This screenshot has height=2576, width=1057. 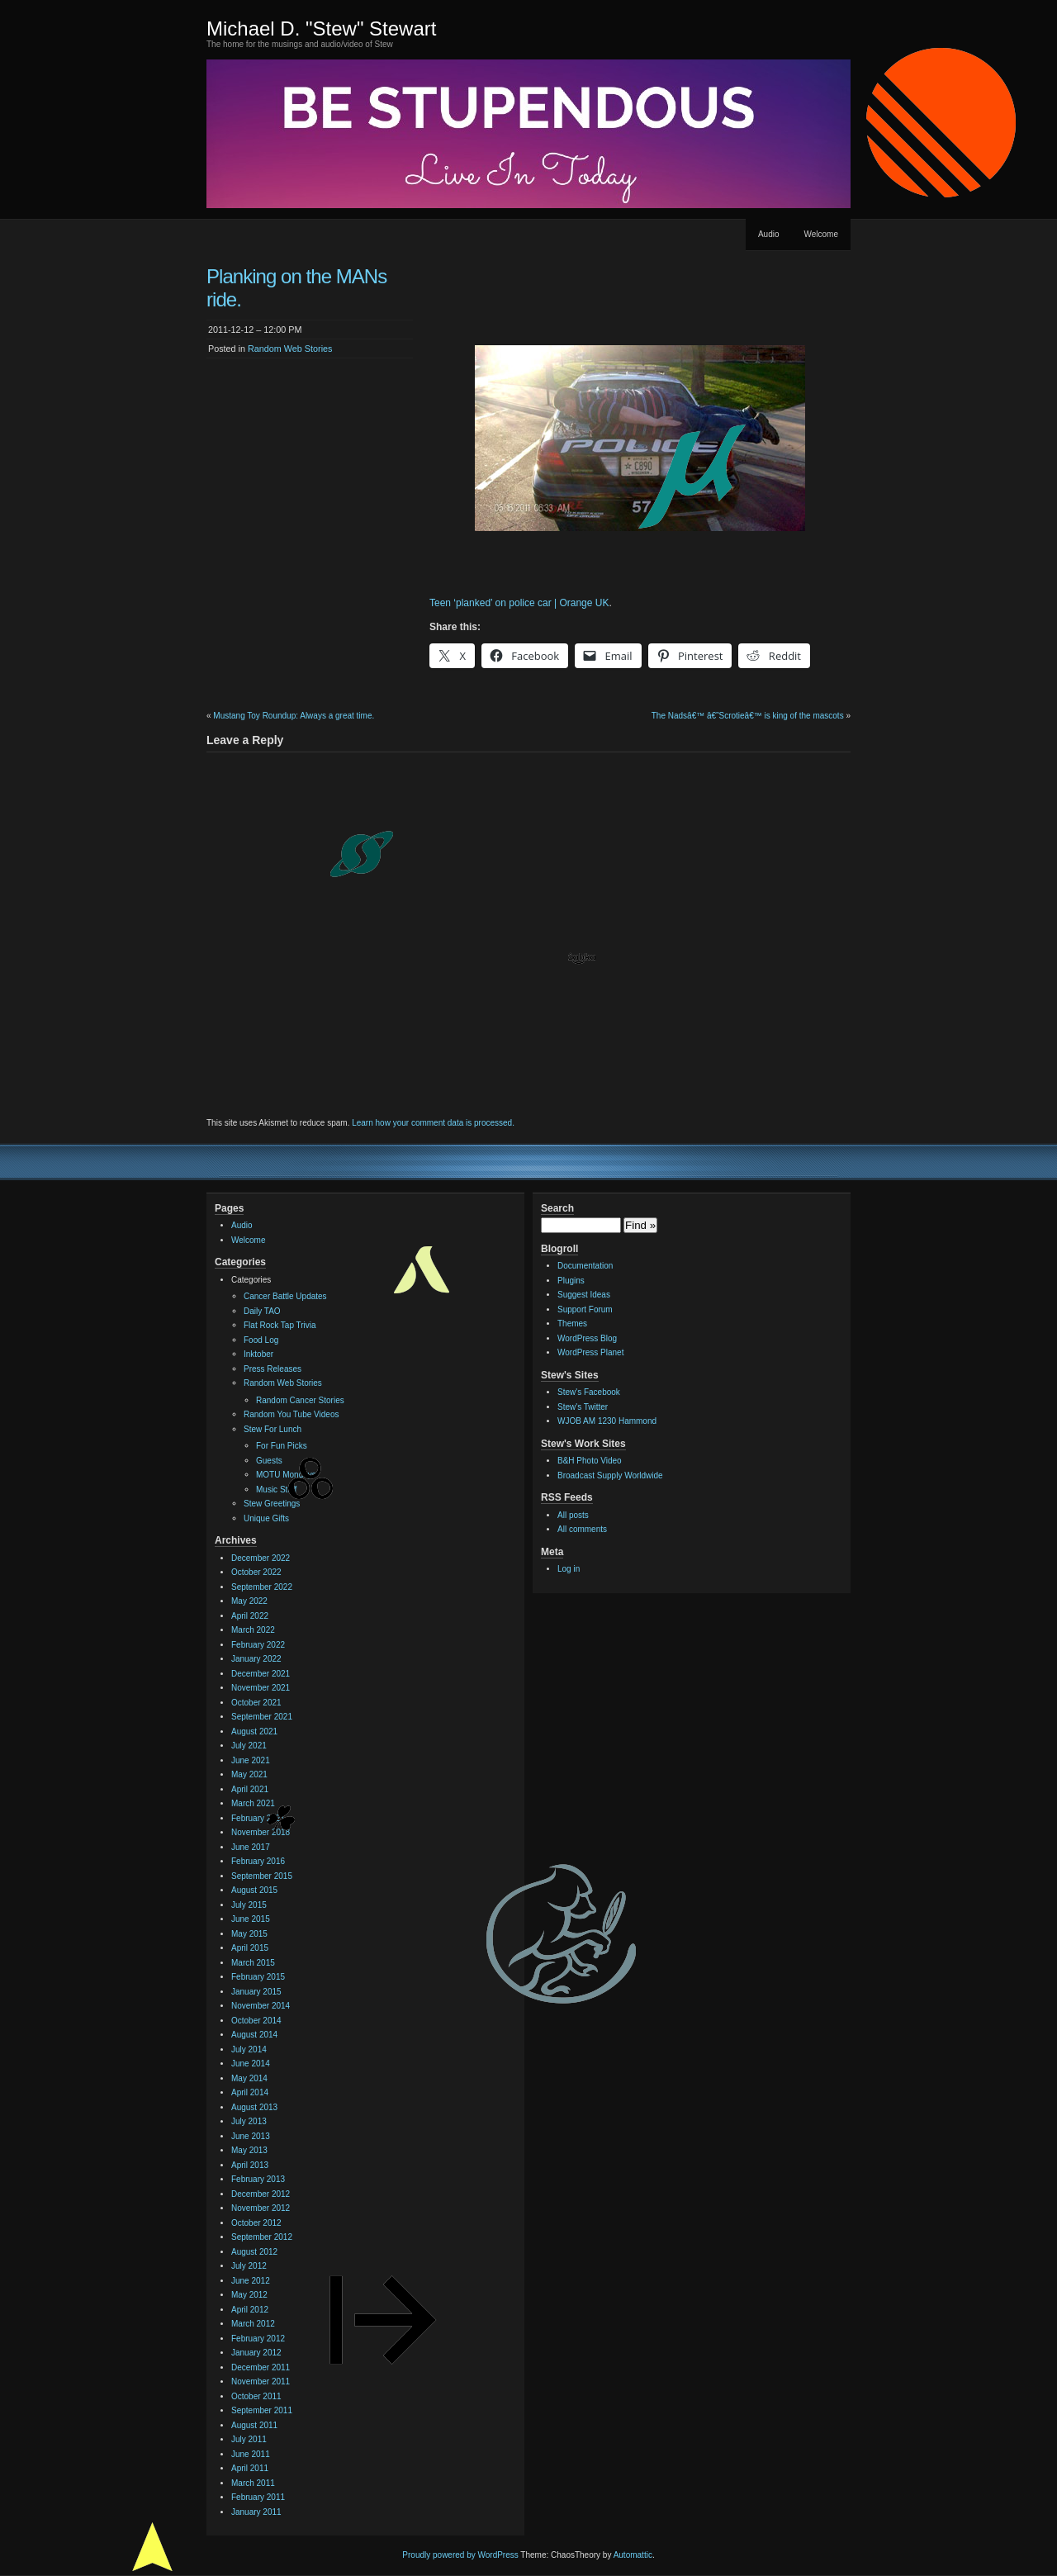 I want to click on akasa air airline logo, so click(x=421, y=1269).